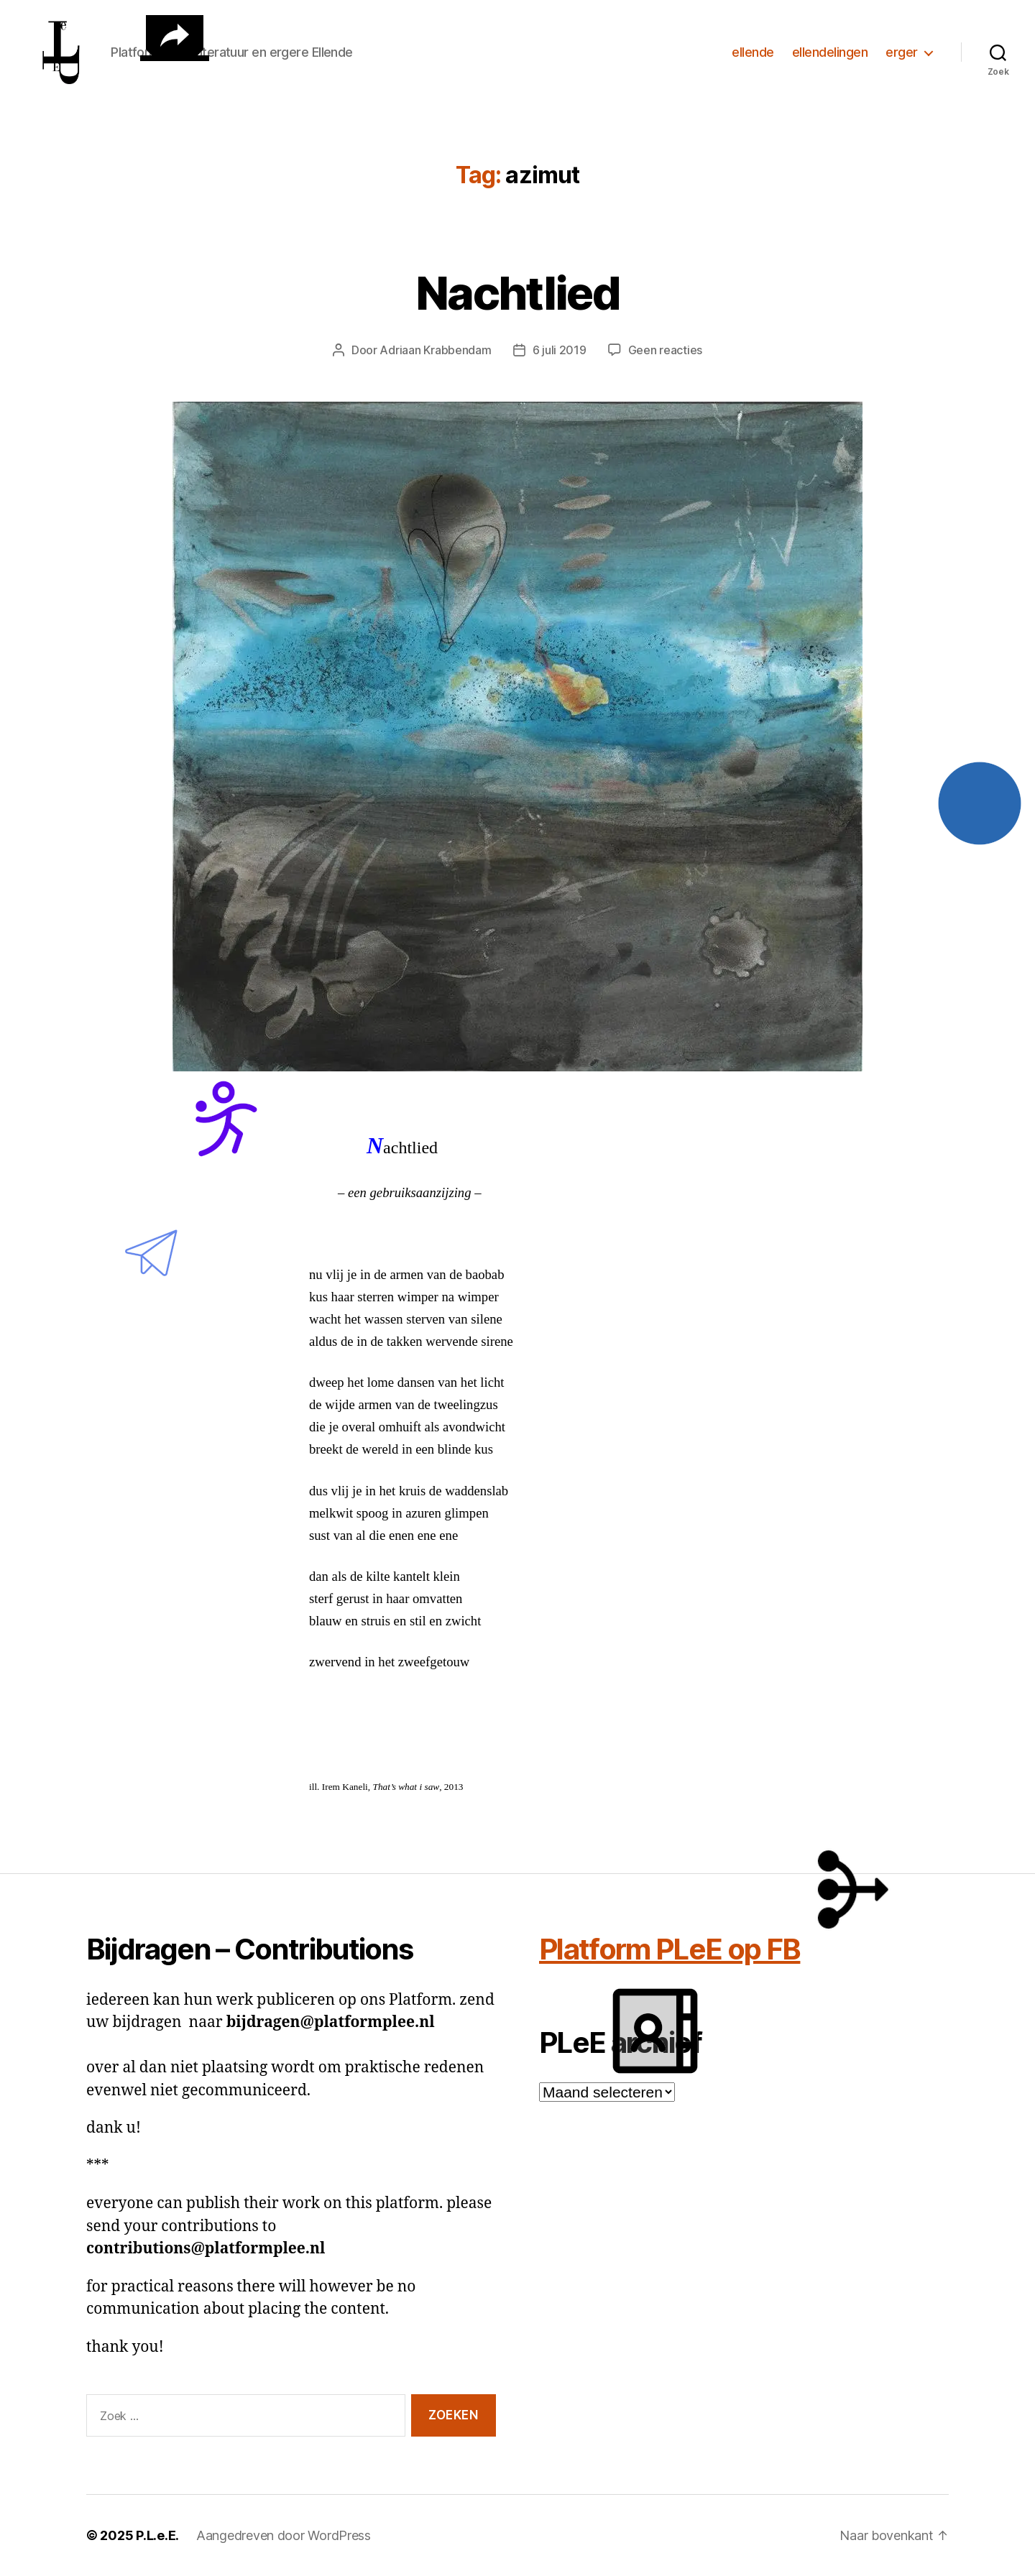  I want to click on open Telegram app, so click(153, 1254).